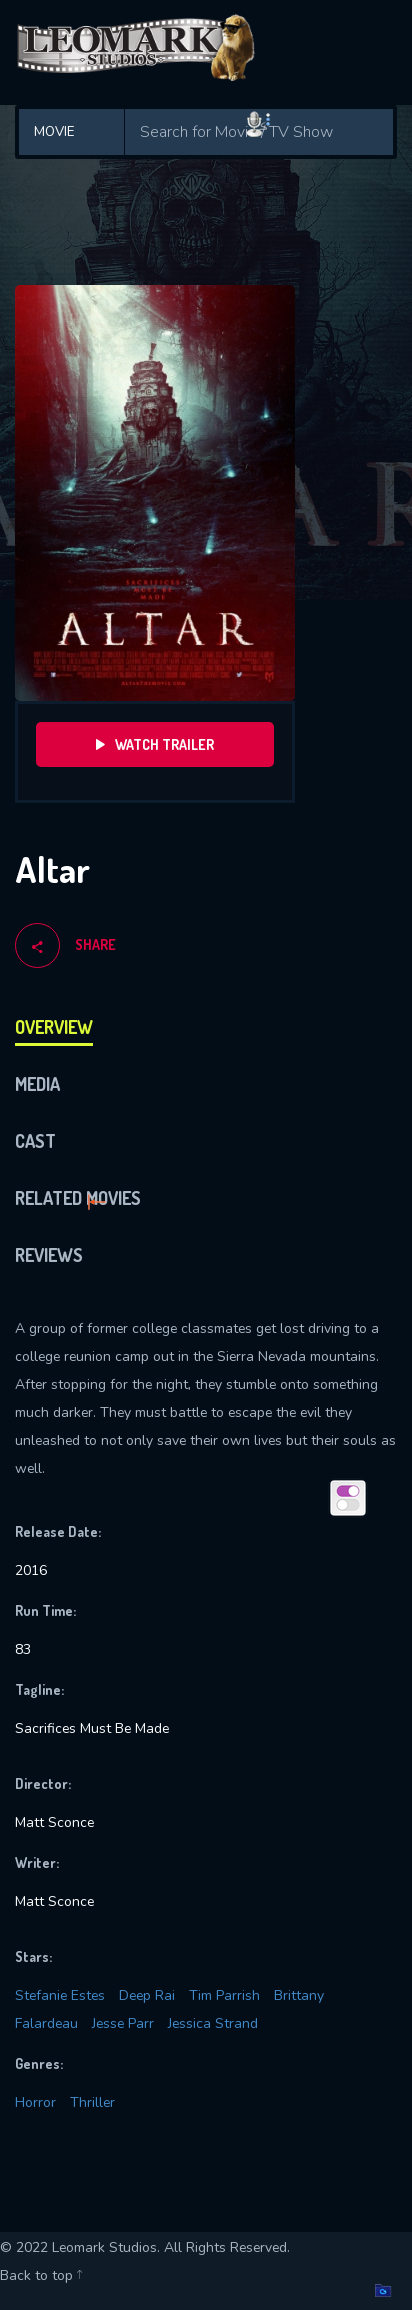 This screenshot has height=2310, width=412. Describe the element at coordinates (258, 124) in the screenshot. I see `microphone input at medium sensitivity level` at that location.